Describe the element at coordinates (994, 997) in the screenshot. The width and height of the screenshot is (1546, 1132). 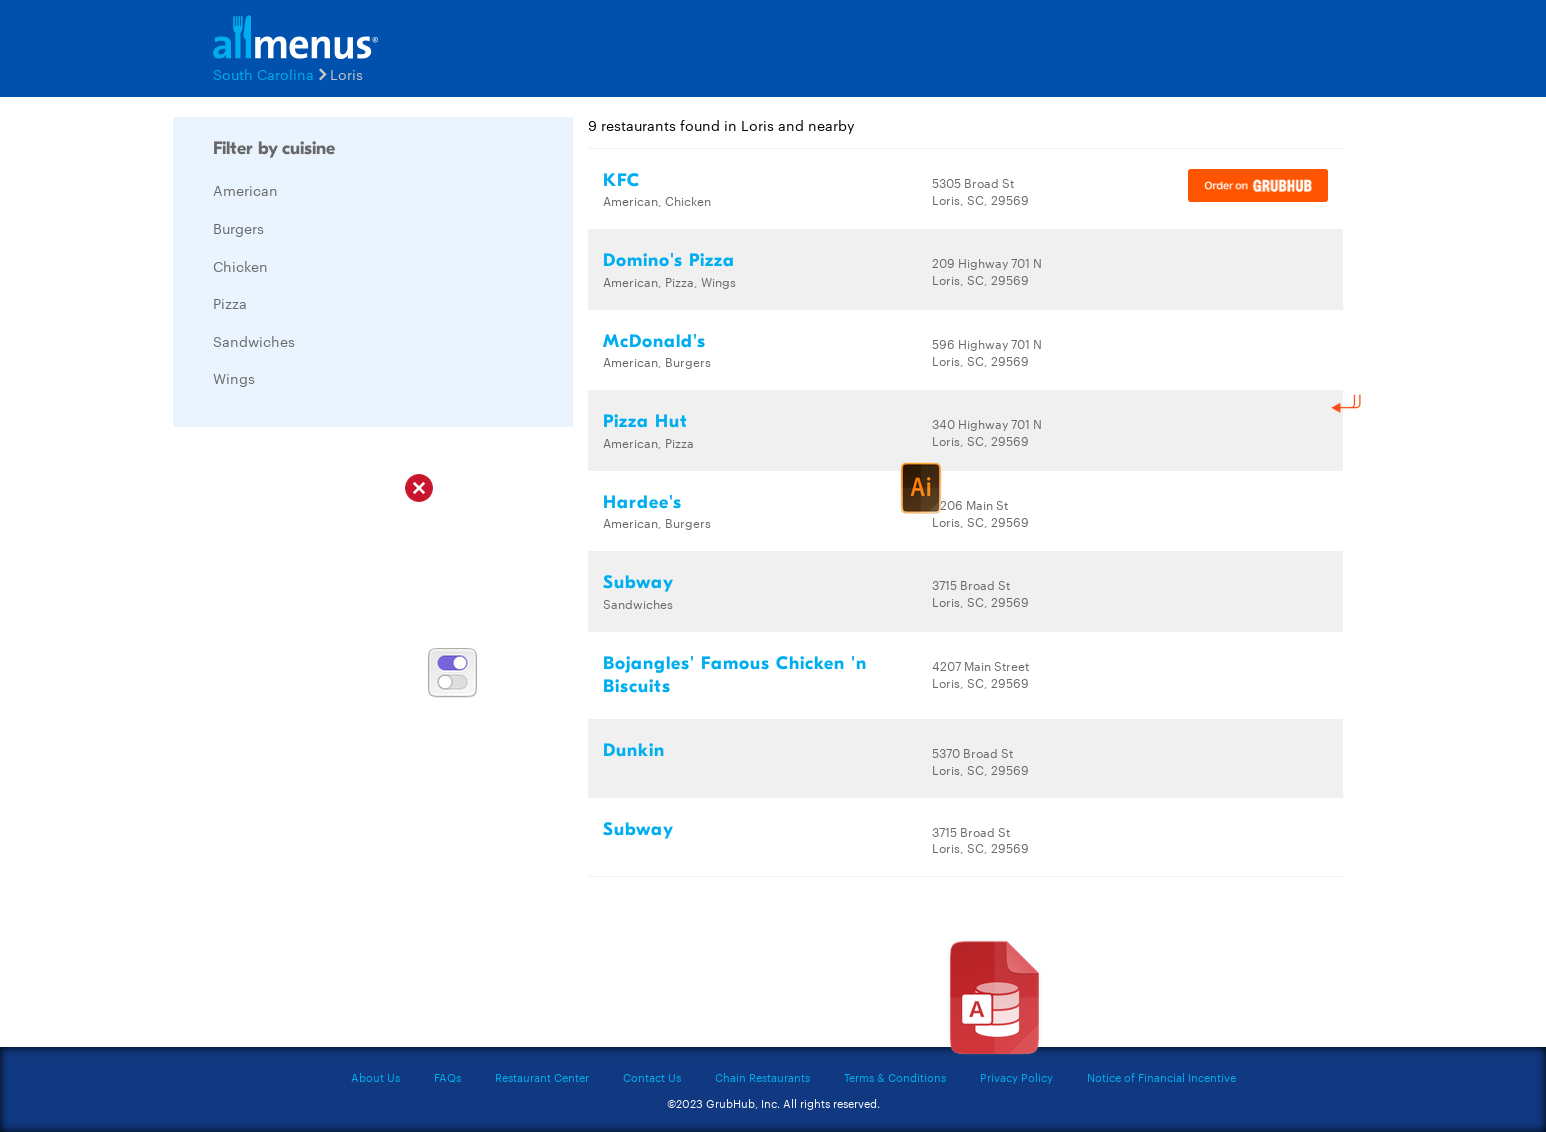
I see `microsoft access database file` at that location.